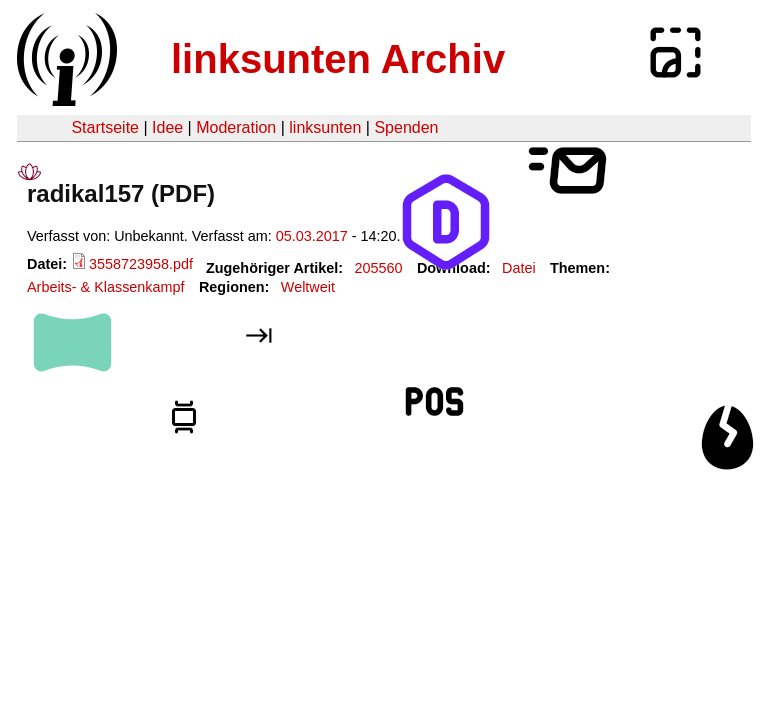 This screenshot has width=768, height=720. What do you see at coordinates (446, 222) in the screenshot?
I see `app icon or logo featuring the letter D` at bounding box center [446, 222].